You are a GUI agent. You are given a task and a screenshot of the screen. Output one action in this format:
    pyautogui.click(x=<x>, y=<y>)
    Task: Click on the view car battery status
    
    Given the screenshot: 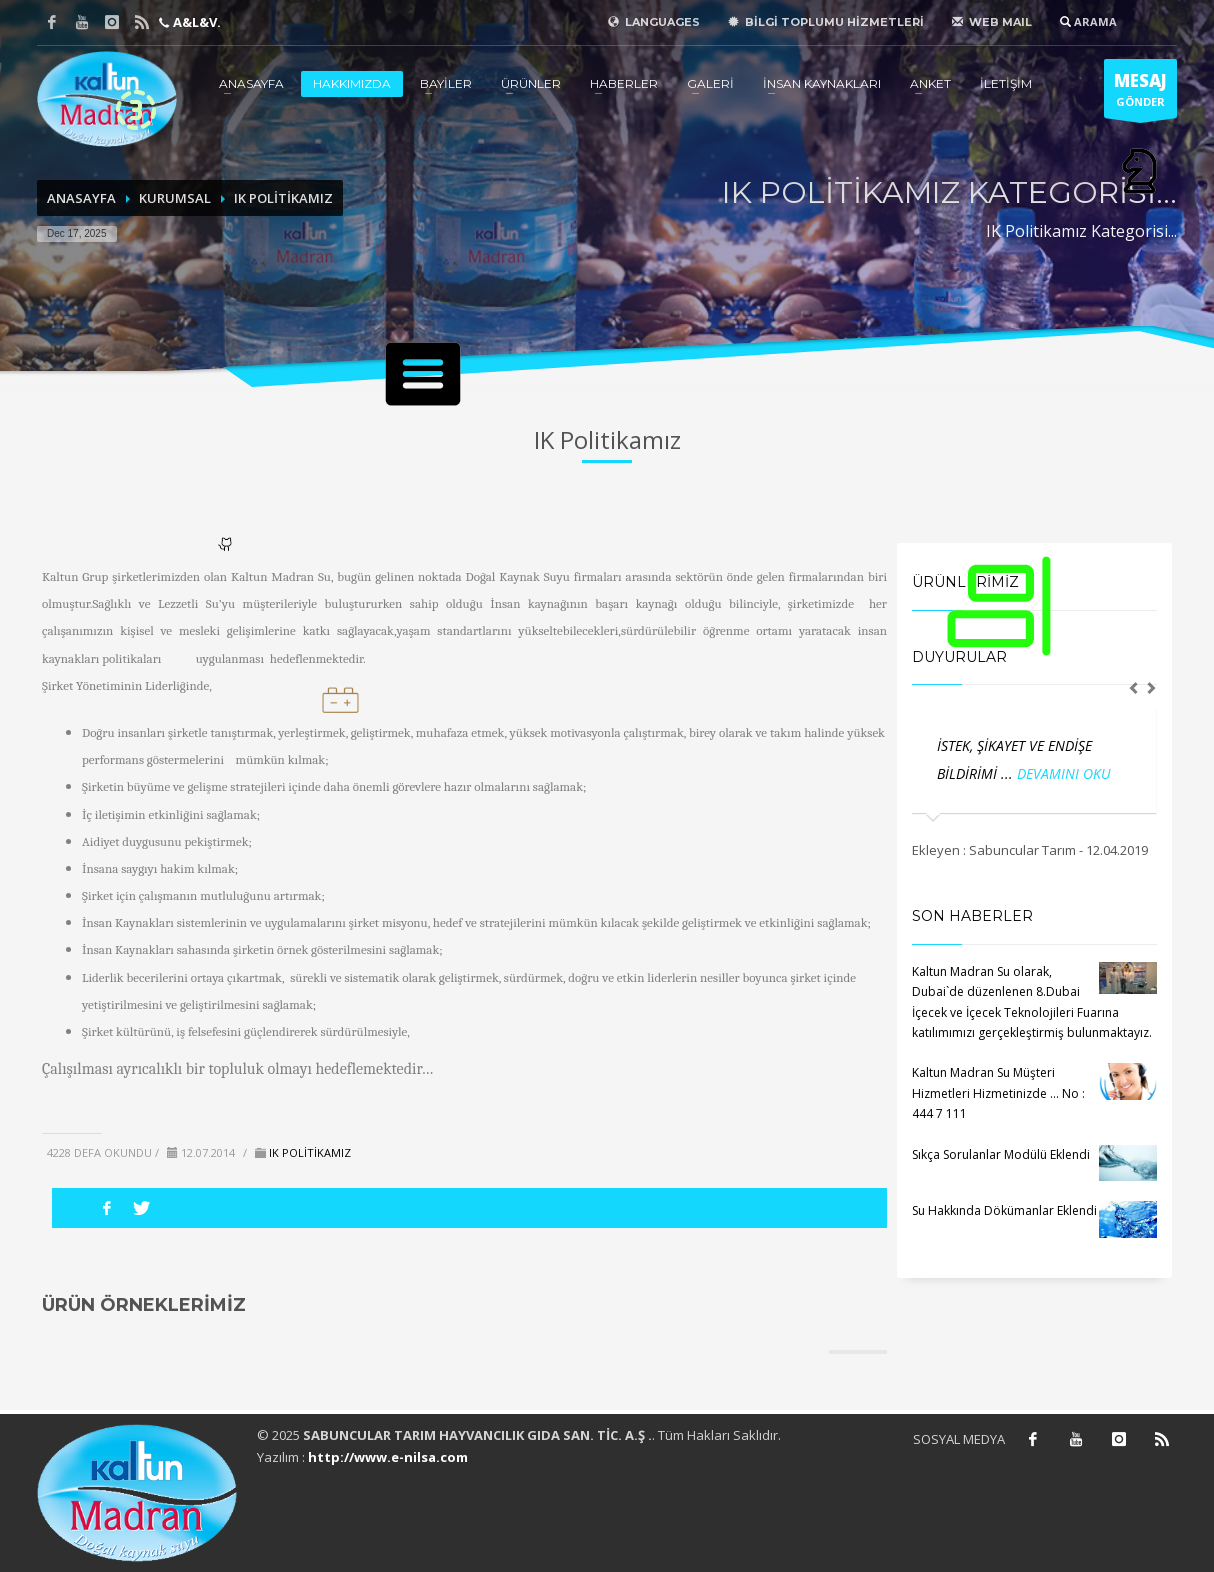 What is the action you would take?
    pyautogui.click(x=340, y=701)
    